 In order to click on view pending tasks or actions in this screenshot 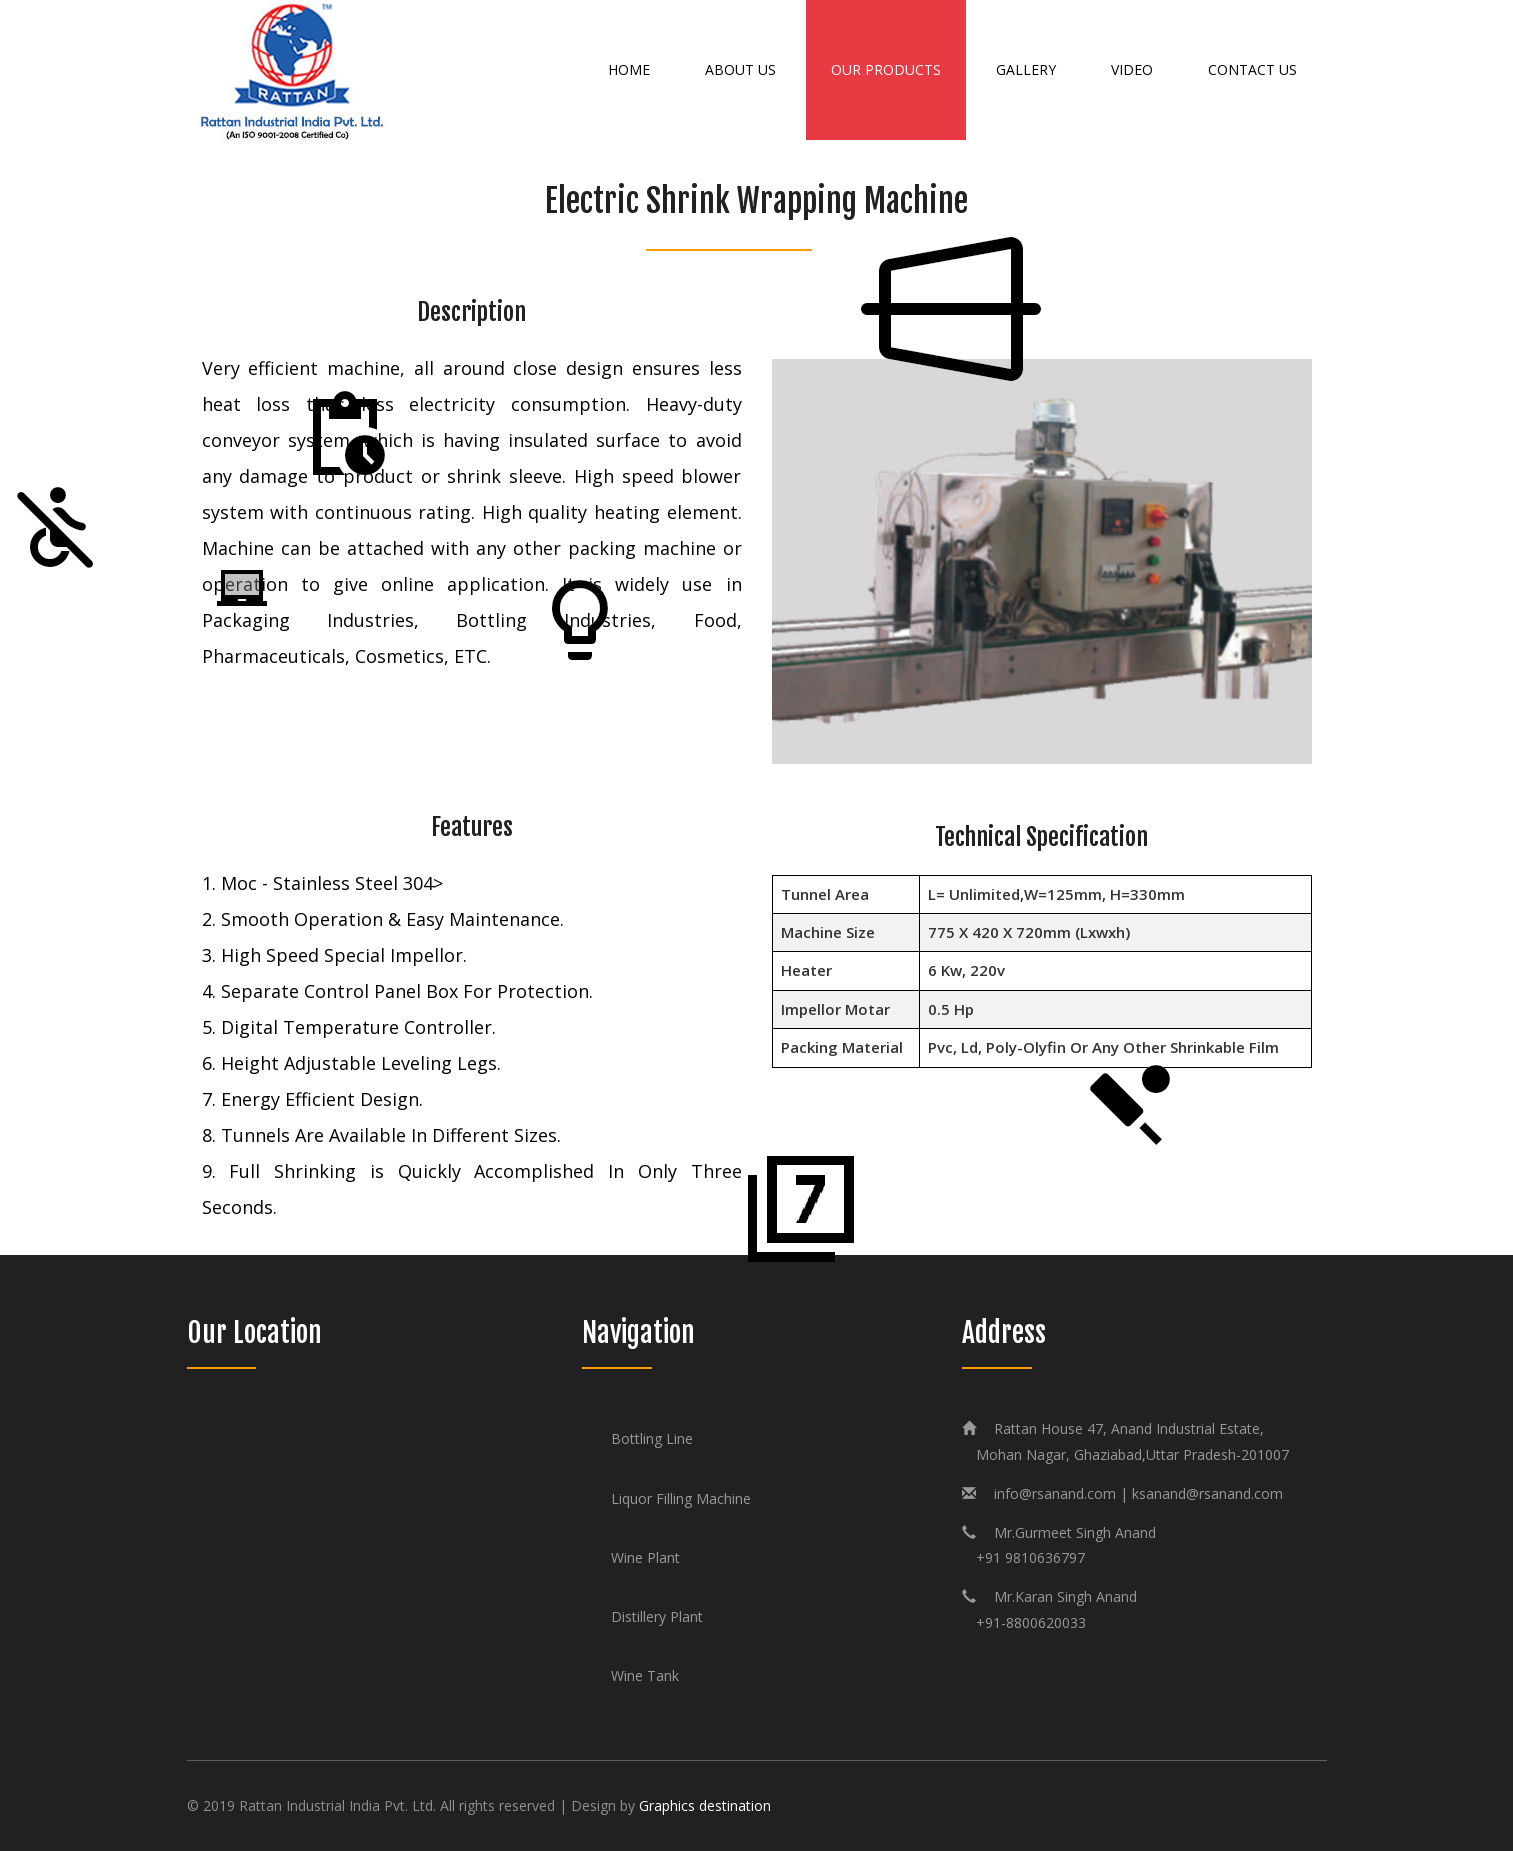, I will do `click(345, 435)`.